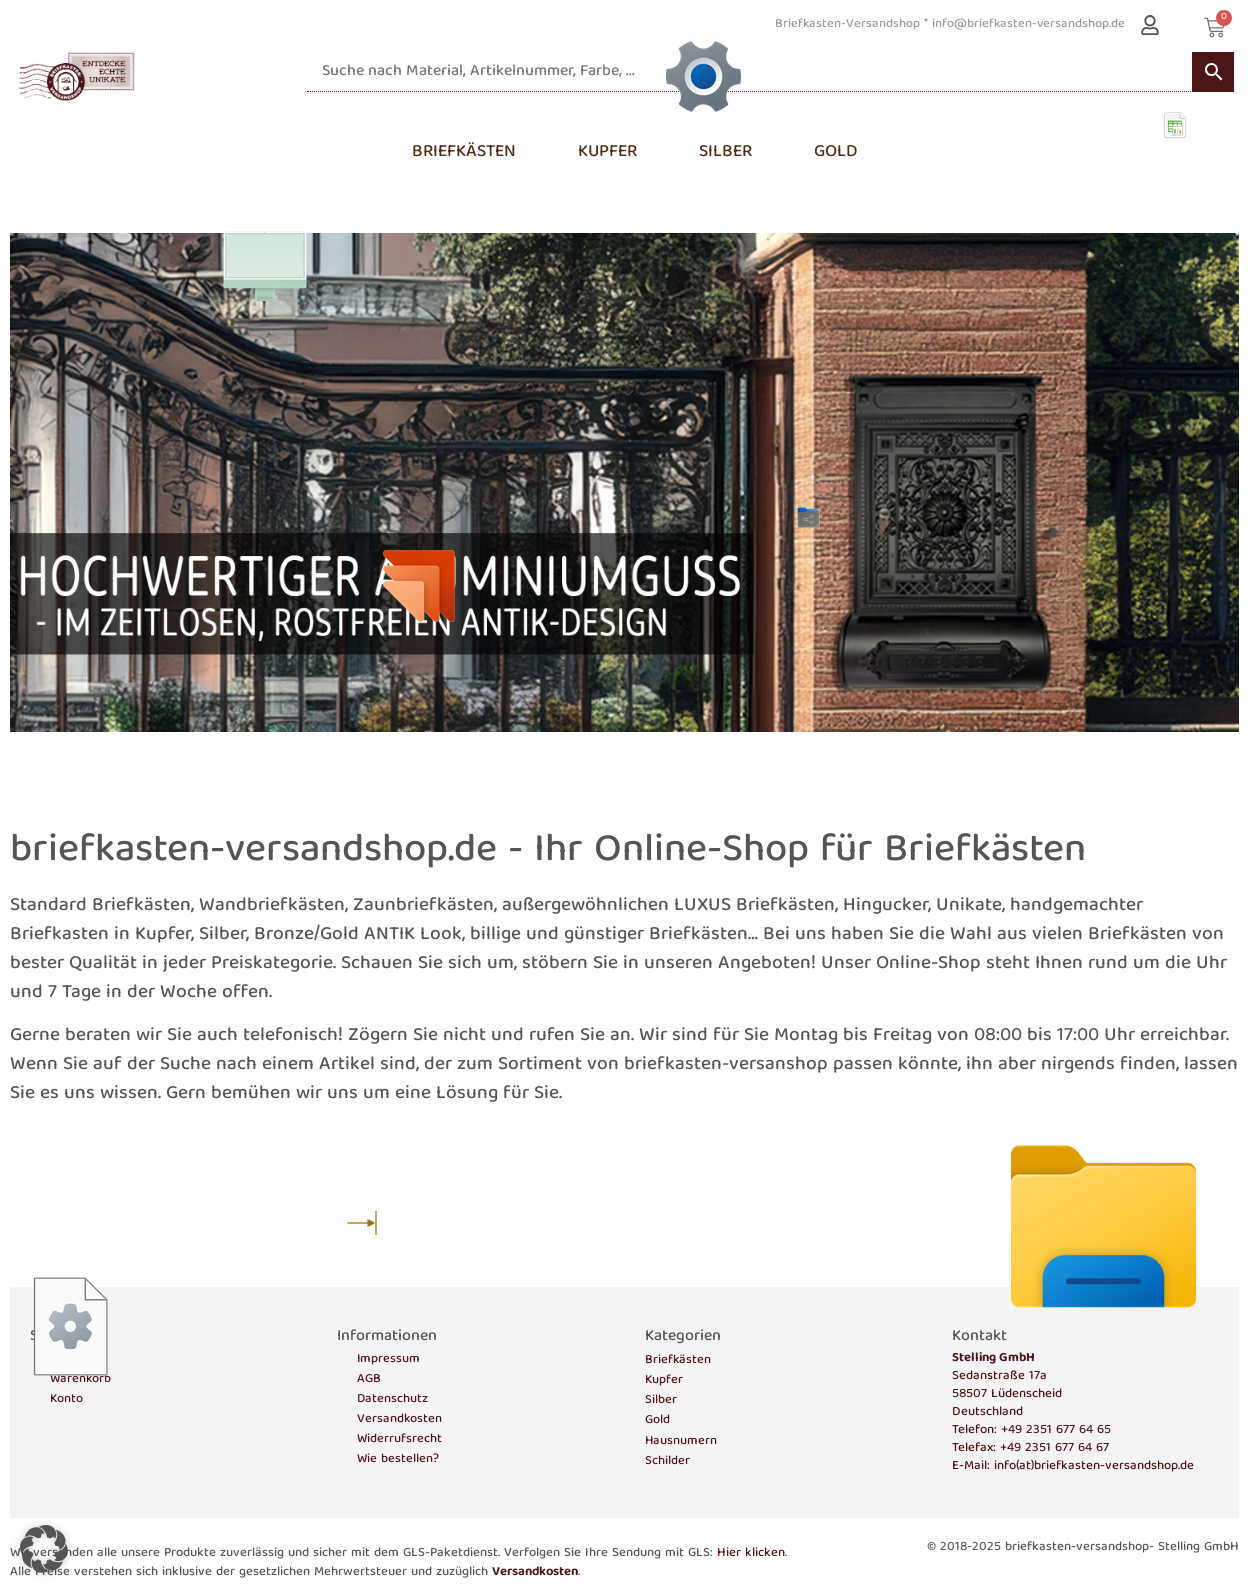 The height and width of the screenshot is (1593, 1249). Describe the element at coordinates (70, 1326) in the screenshot. I see `open configuration file settings` at that location.